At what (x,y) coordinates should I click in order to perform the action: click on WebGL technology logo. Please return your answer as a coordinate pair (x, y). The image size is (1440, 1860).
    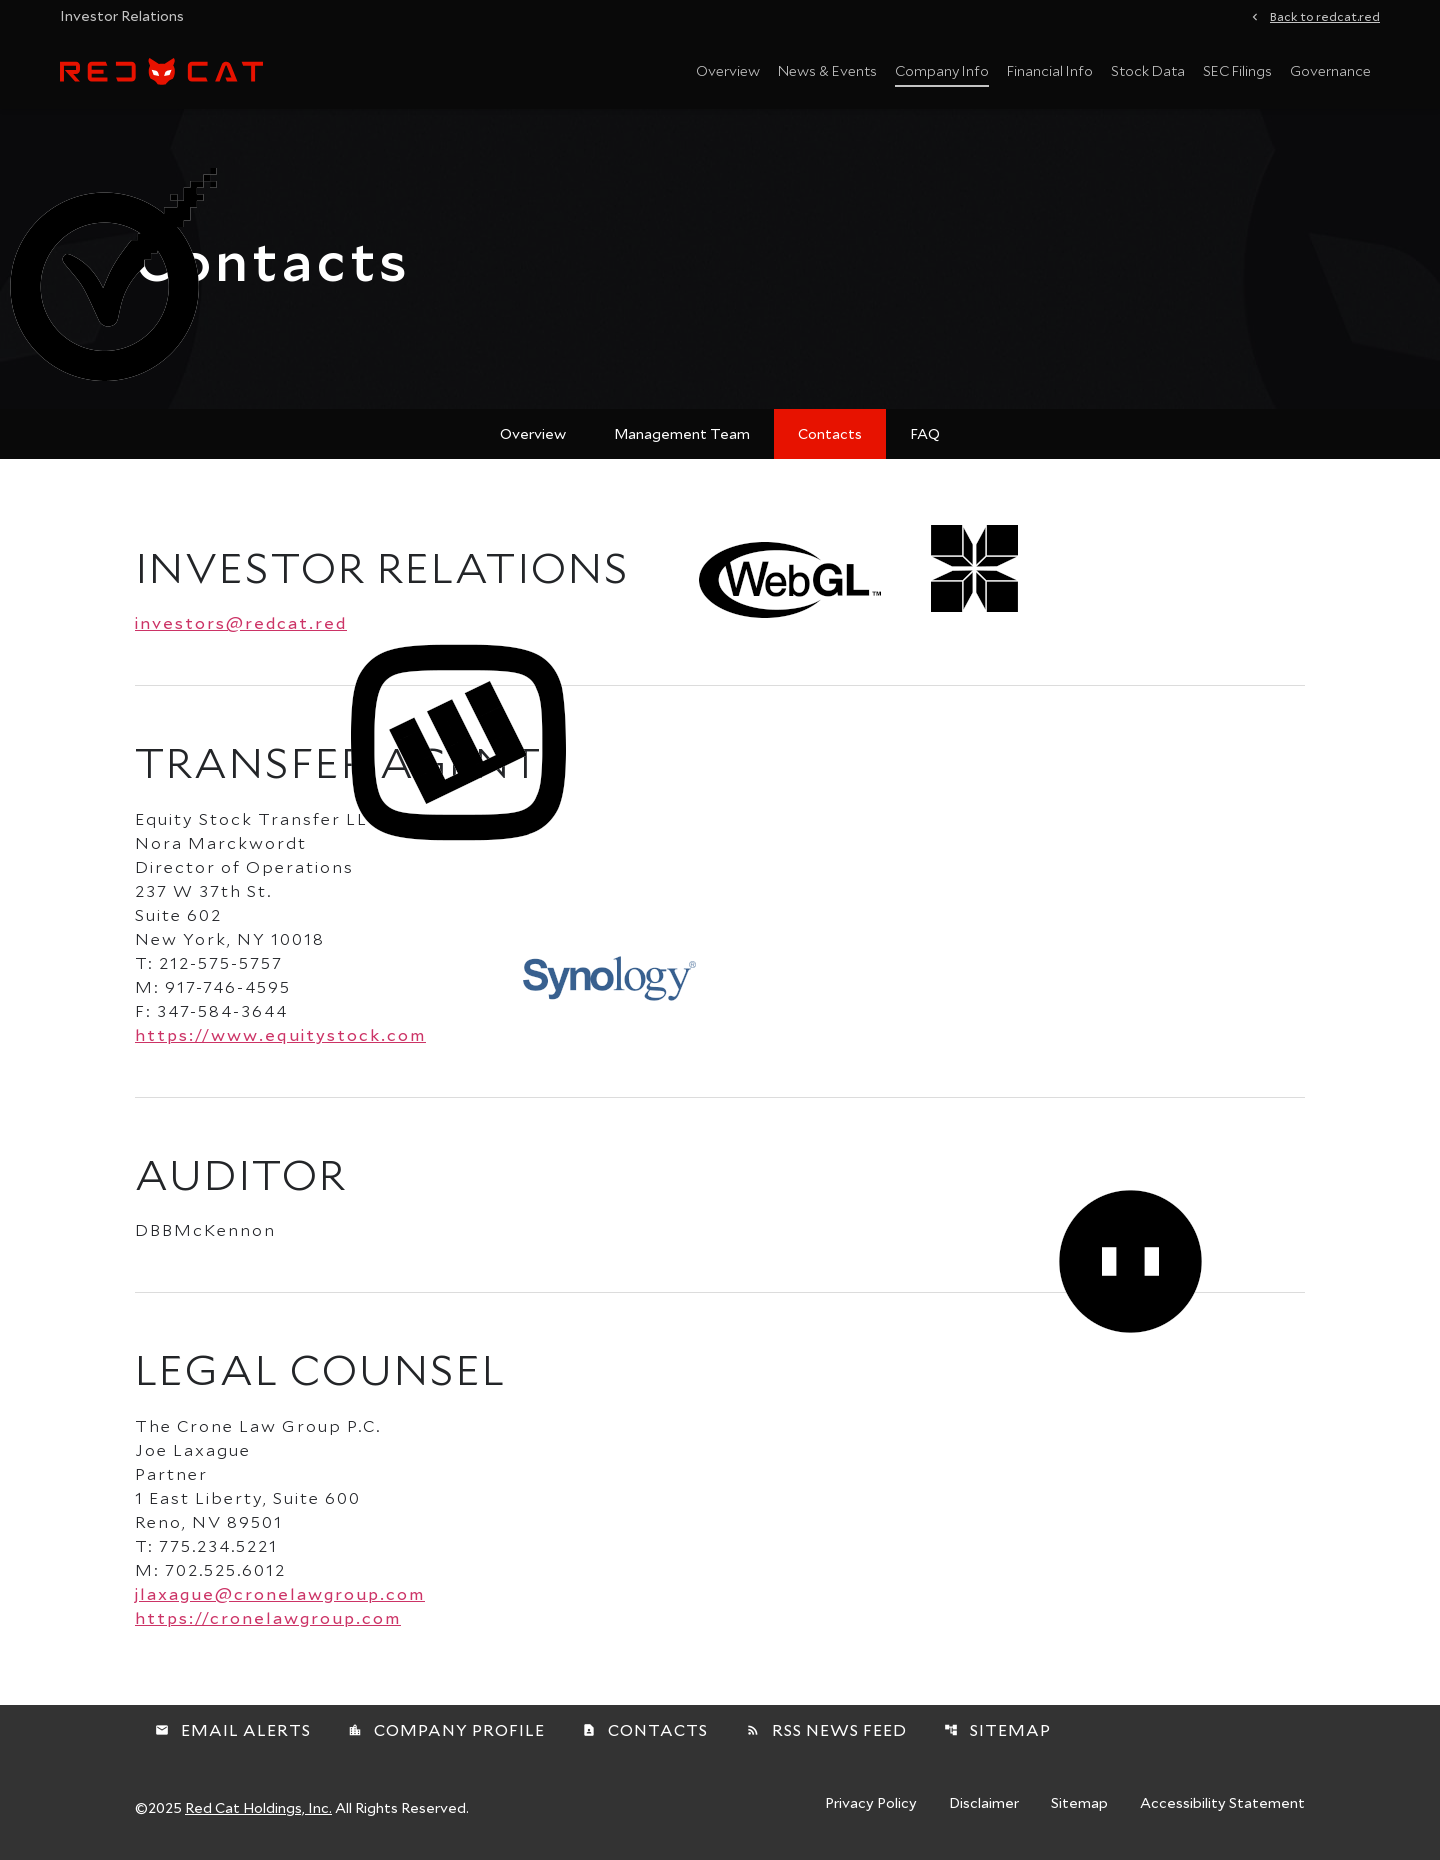
    Looking at the image, I should click on (790, 580).